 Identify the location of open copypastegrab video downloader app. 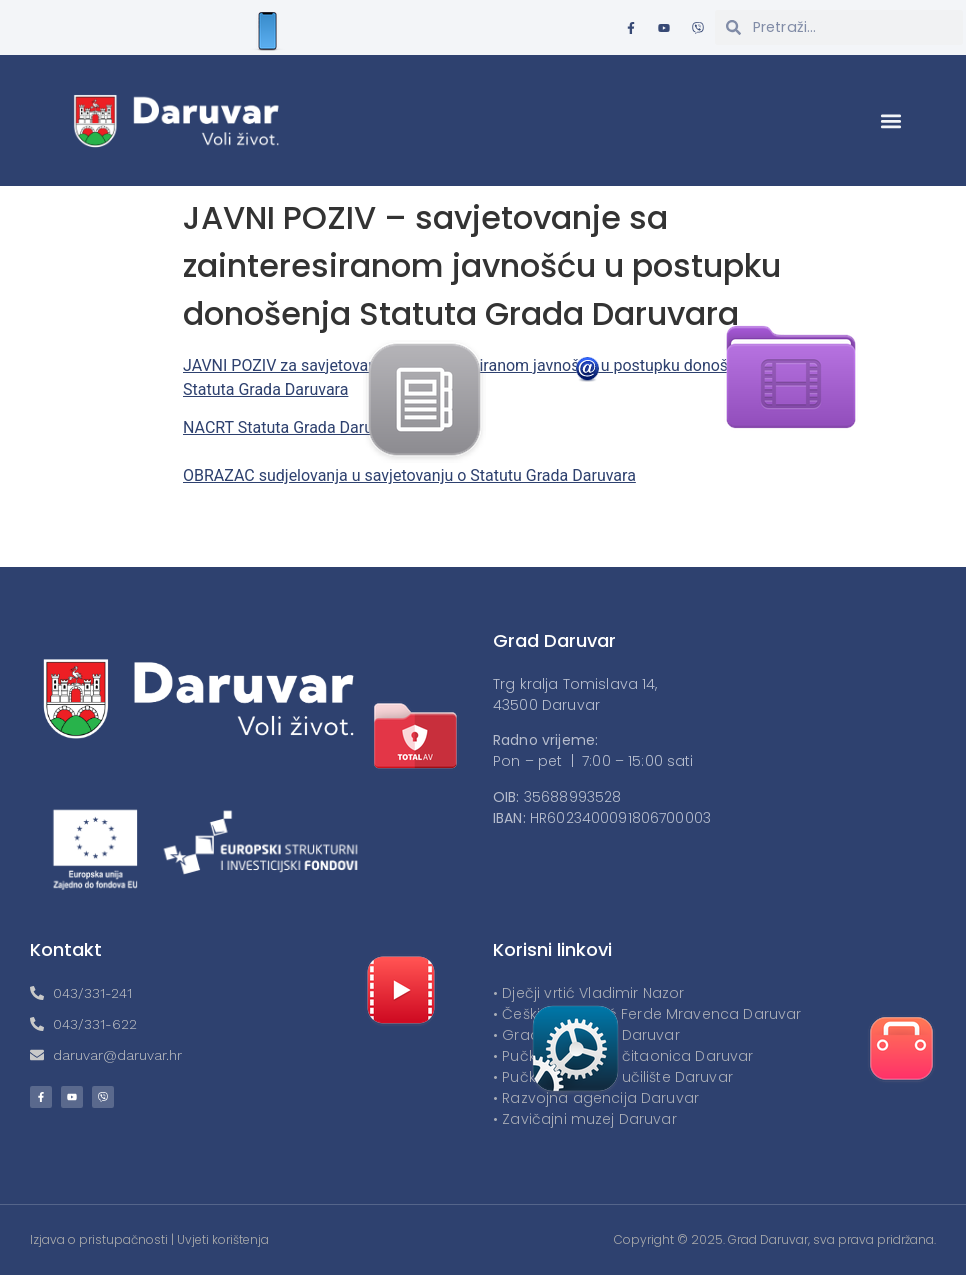
(401, 990).